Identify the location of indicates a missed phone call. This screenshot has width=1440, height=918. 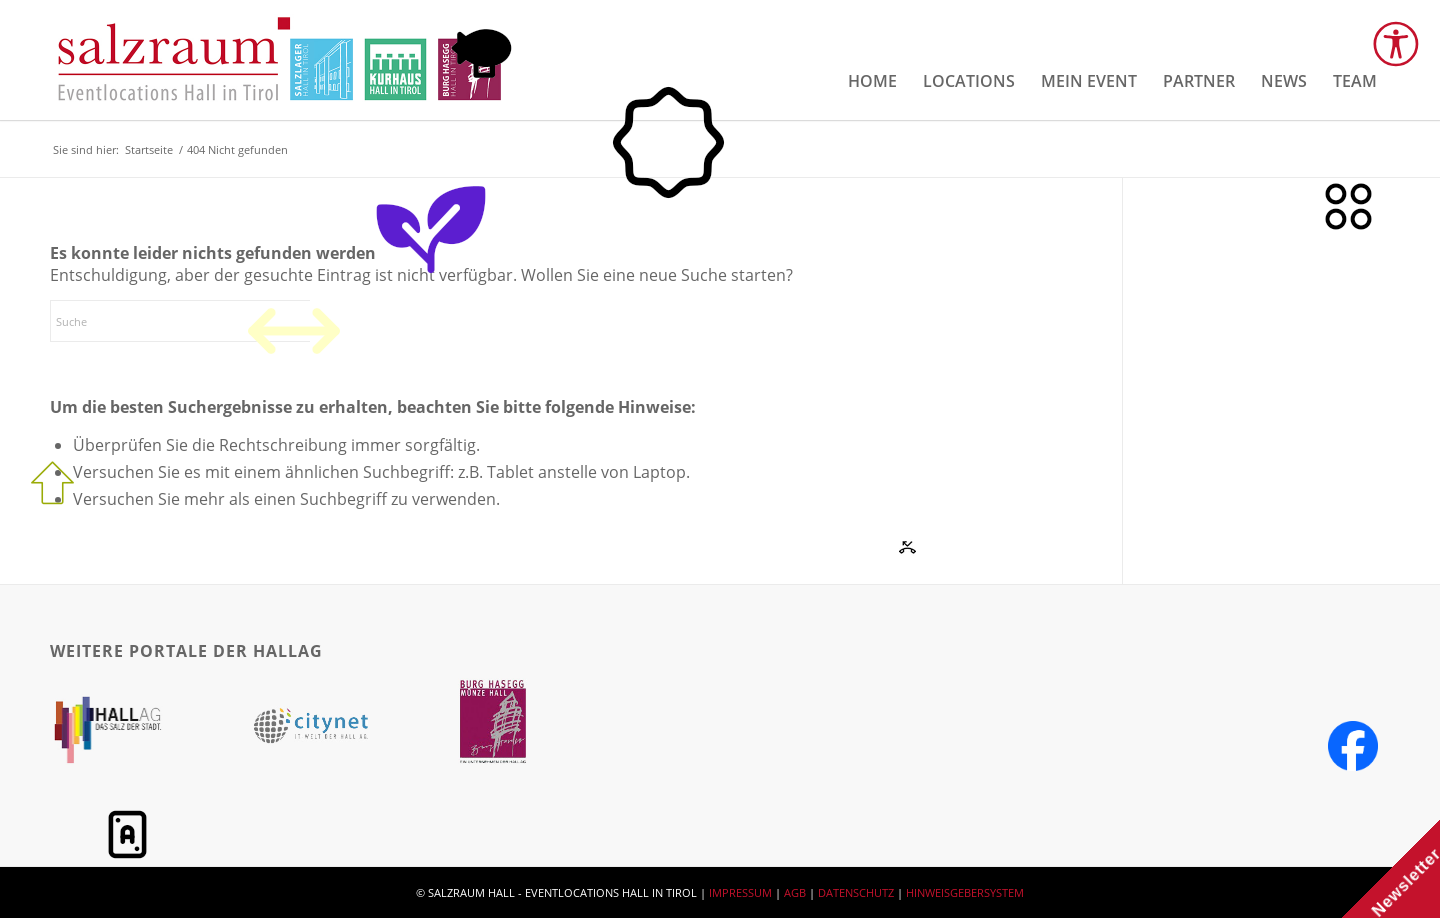
(907, 547).